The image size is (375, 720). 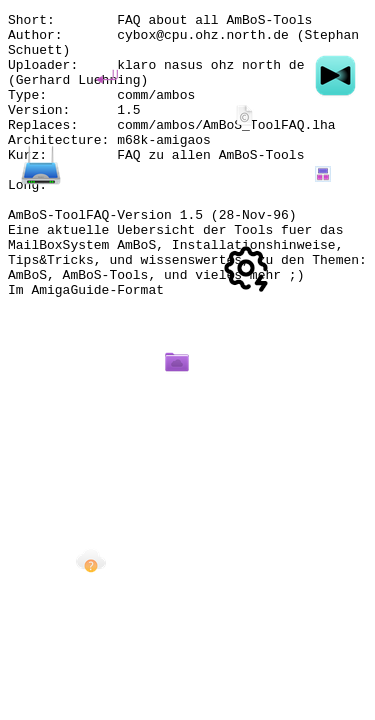 I want to click on network modem or router device status, so click(x=41, y=165).